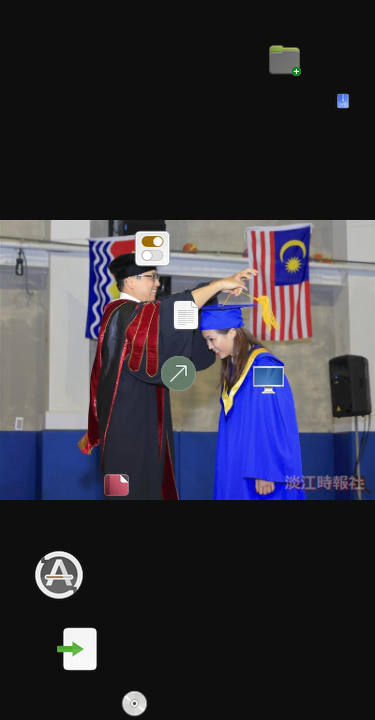 The image size is (375, 720). What do you see at coordinates (59, 575) in the screenshot?
I see `check for available software updates` at bounding box center [59, 575].